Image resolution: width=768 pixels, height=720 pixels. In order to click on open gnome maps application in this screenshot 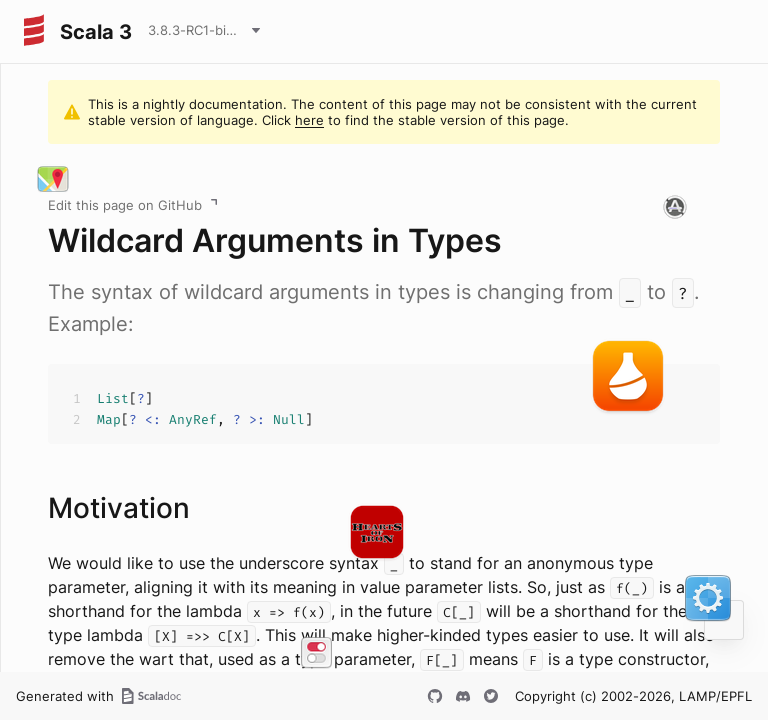, I will do `click(53, 179)`.